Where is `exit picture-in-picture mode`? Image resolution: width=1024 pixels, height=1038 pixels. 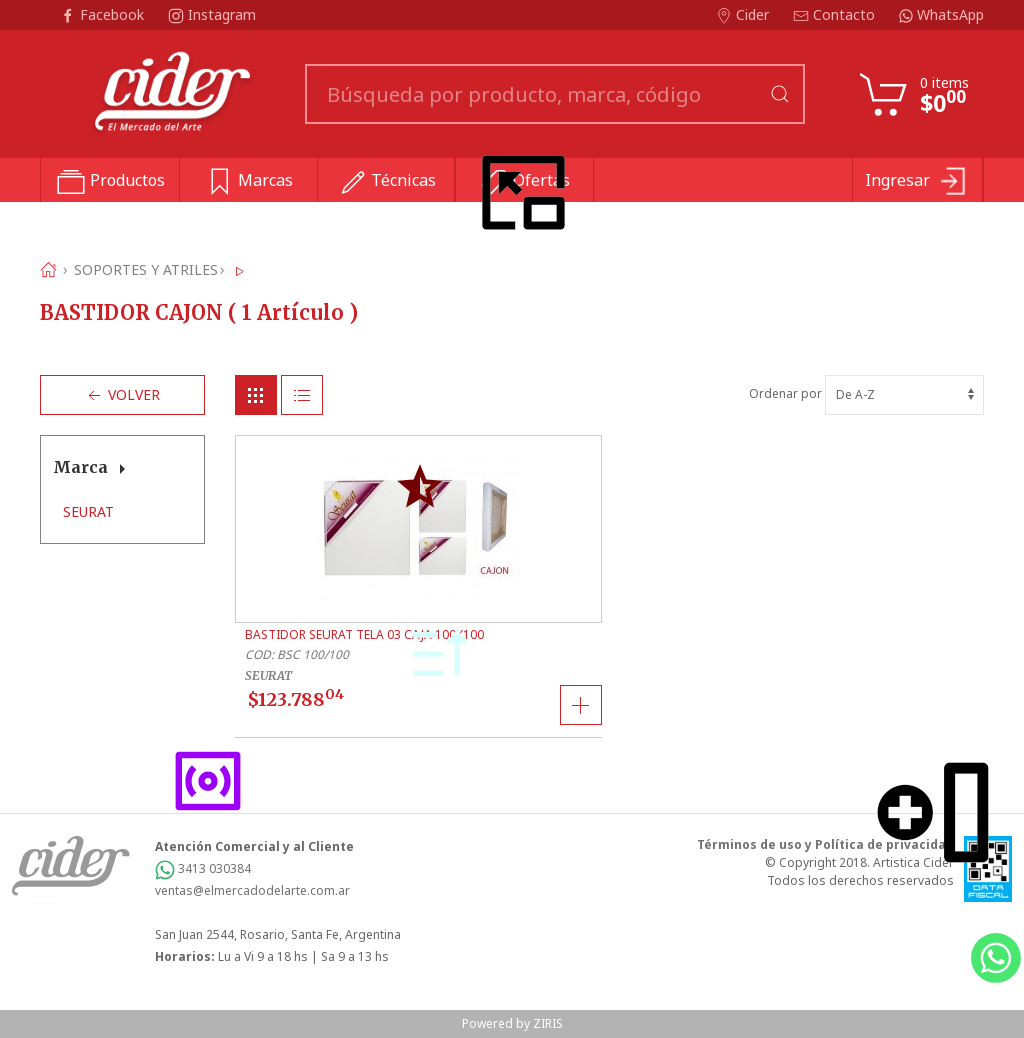
exit picture-in-picture mode is located at coordinates (523, 192).